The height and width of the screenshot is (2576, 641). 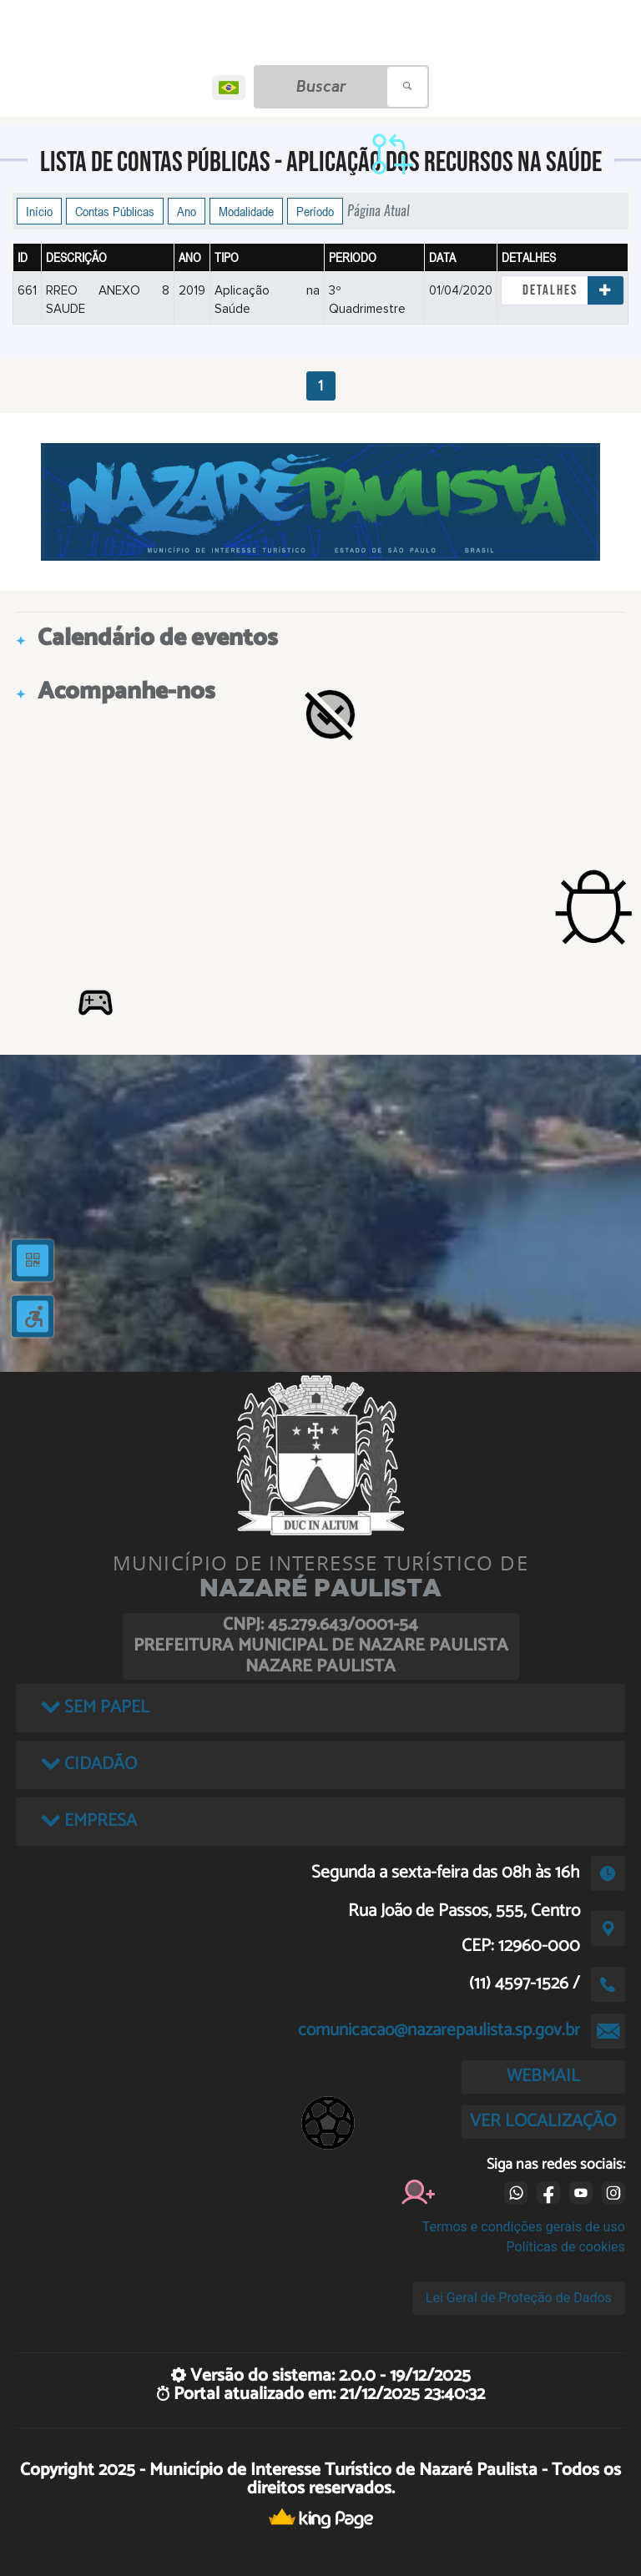 I want to click on add a new contact or friend, so click(x=417, y=2193).